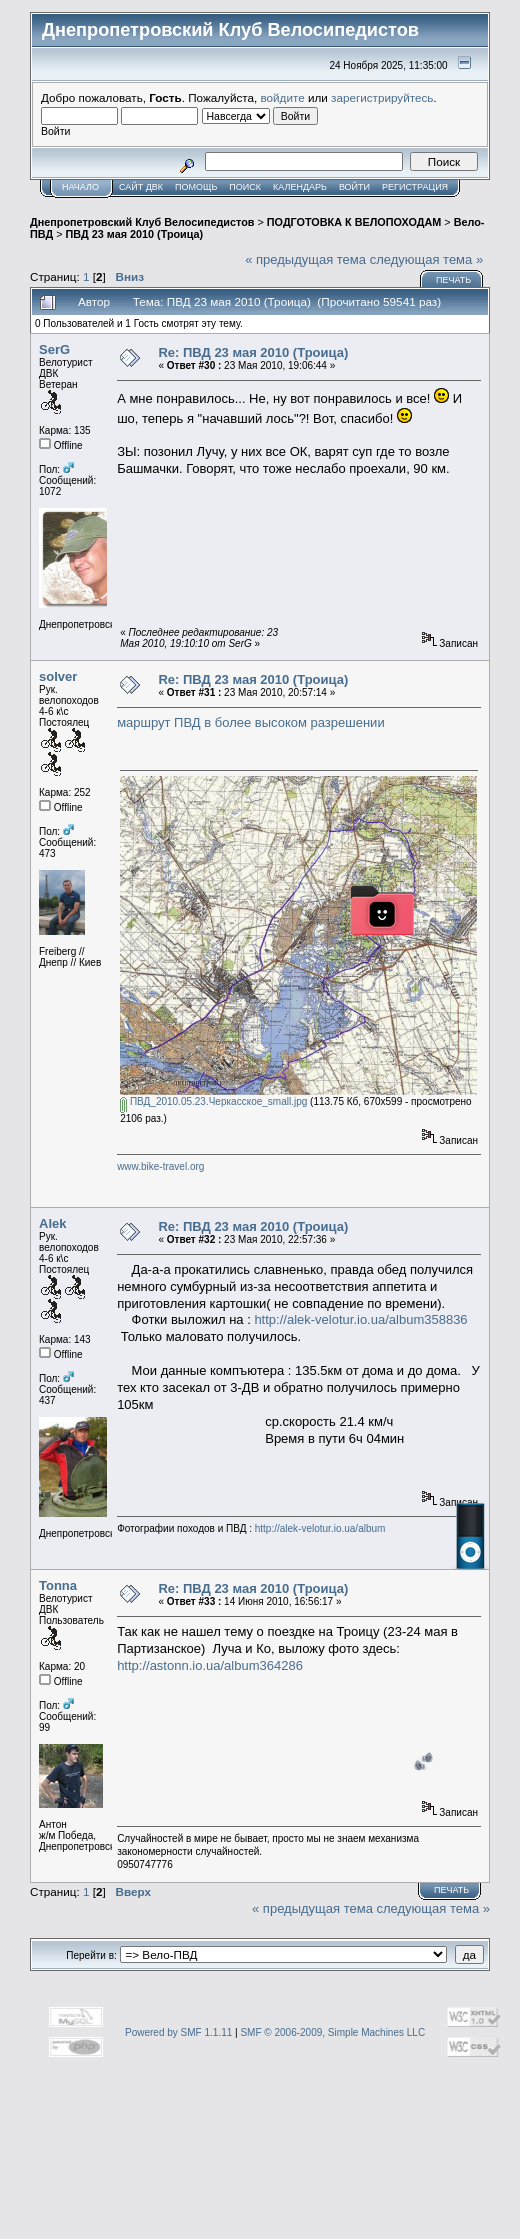 Image resolution: width=520 pixels, height=2239 pixels. Describe the element at coordinates (382, 912) in the screenshot. I see `open adobe creative cloud files folder` at that location.